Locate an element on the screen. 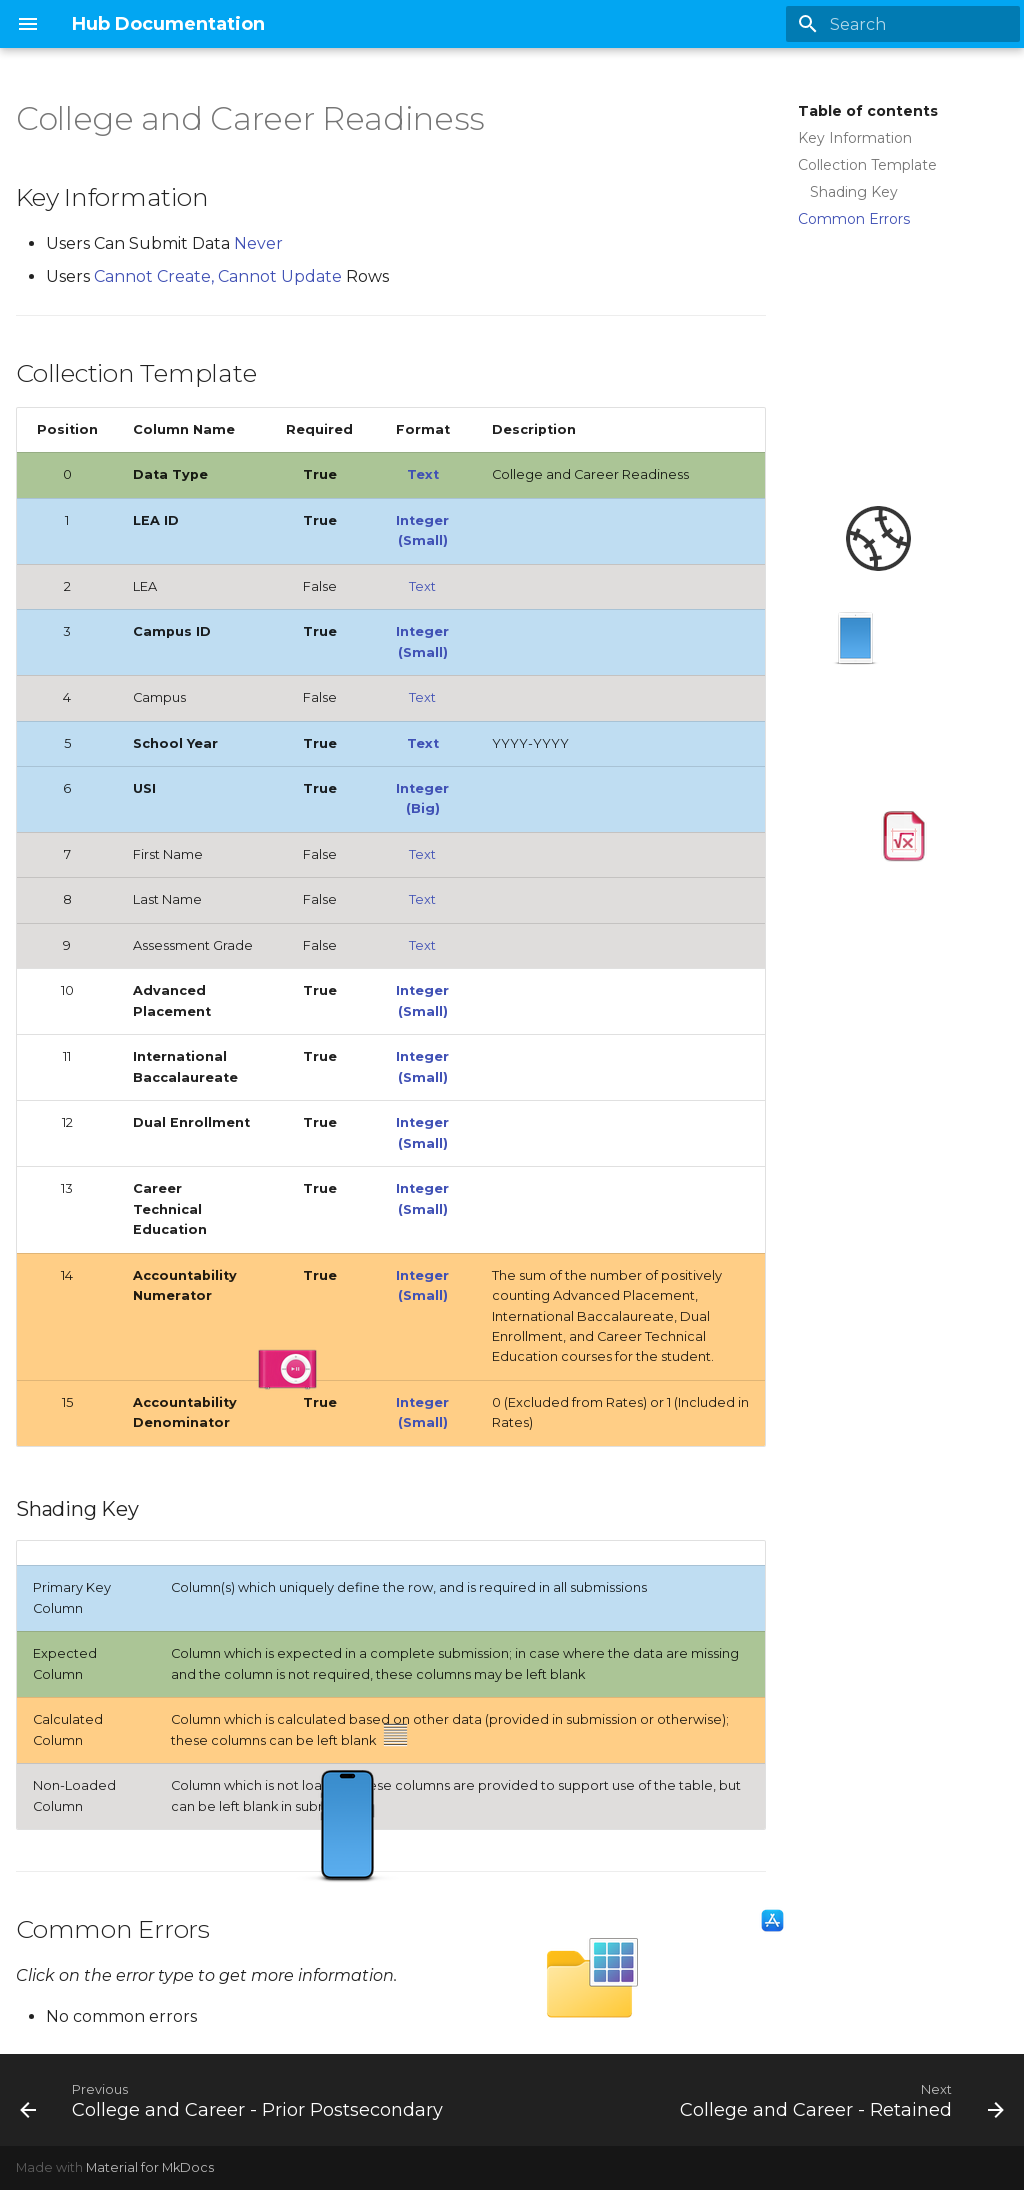  access folder settings and preferences is located at coordinates (589, 1986).